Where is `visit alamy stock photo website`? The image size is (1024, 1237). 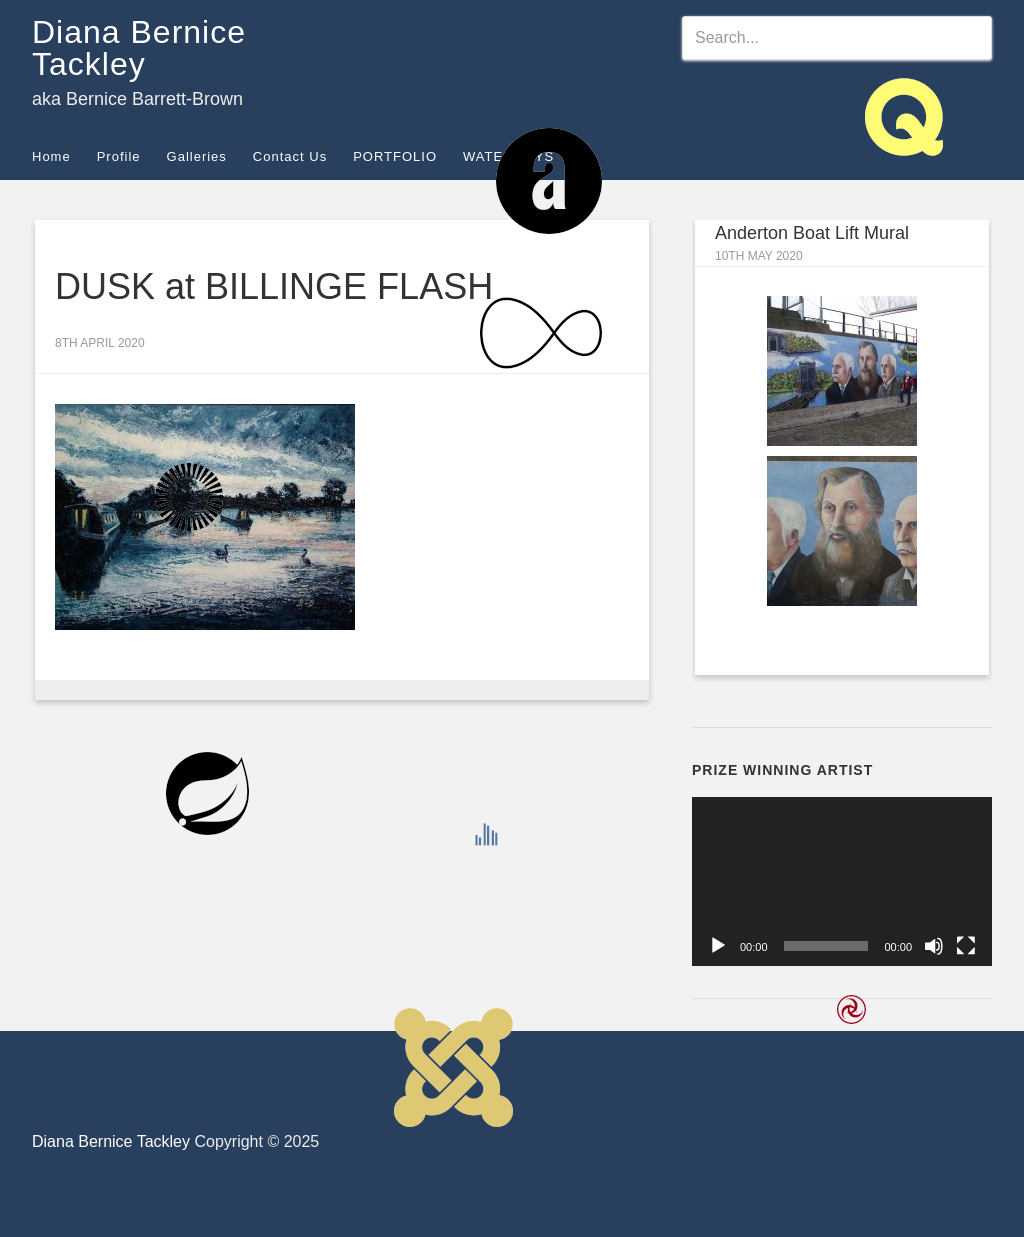 visit alamy stock photo website is located at coordinates (549, 181).